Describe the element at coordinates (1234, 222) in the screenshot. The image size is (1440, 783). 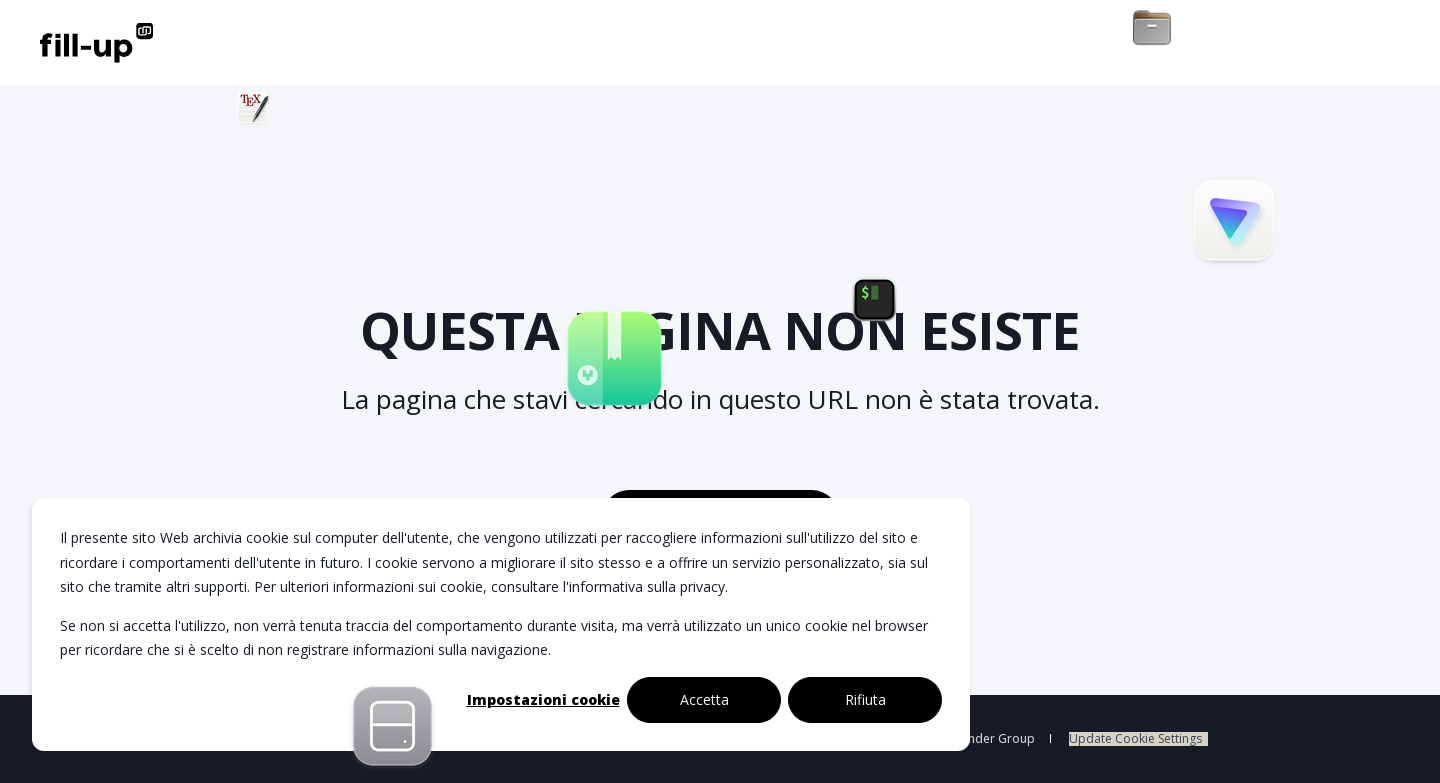
I see `launch ProtonVPN application` at that location.